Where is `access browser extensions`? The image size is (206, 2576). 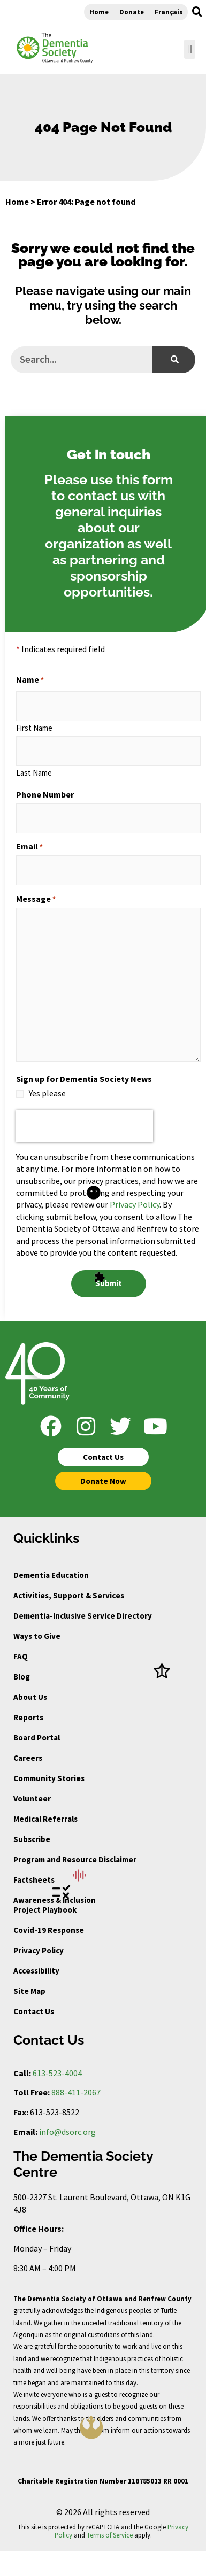 access browser extensions is located at coordinates (100, 1277).